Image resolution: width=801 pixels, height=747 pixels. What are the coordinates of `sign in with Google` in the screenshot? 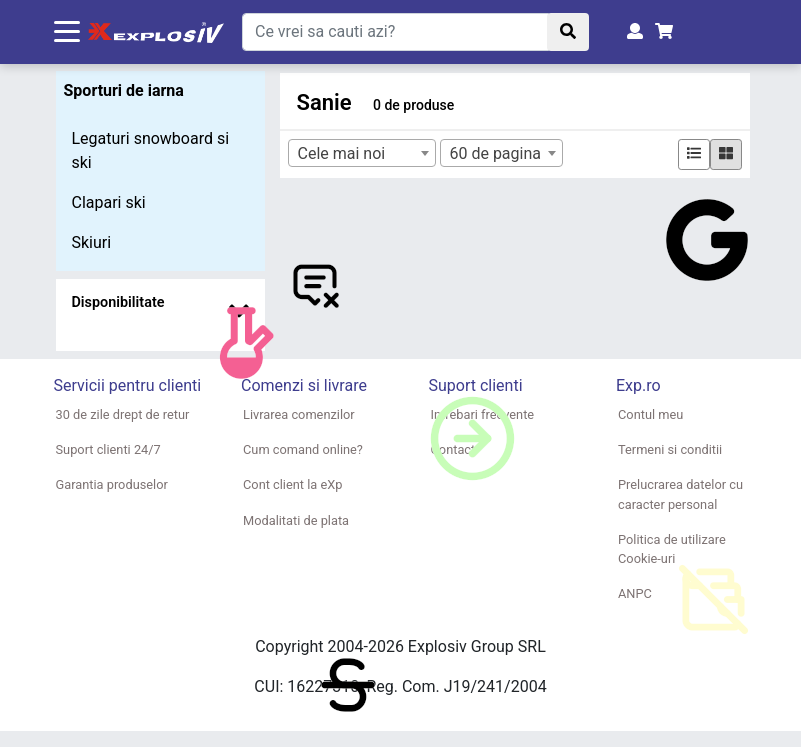 It's located at (707, 240).